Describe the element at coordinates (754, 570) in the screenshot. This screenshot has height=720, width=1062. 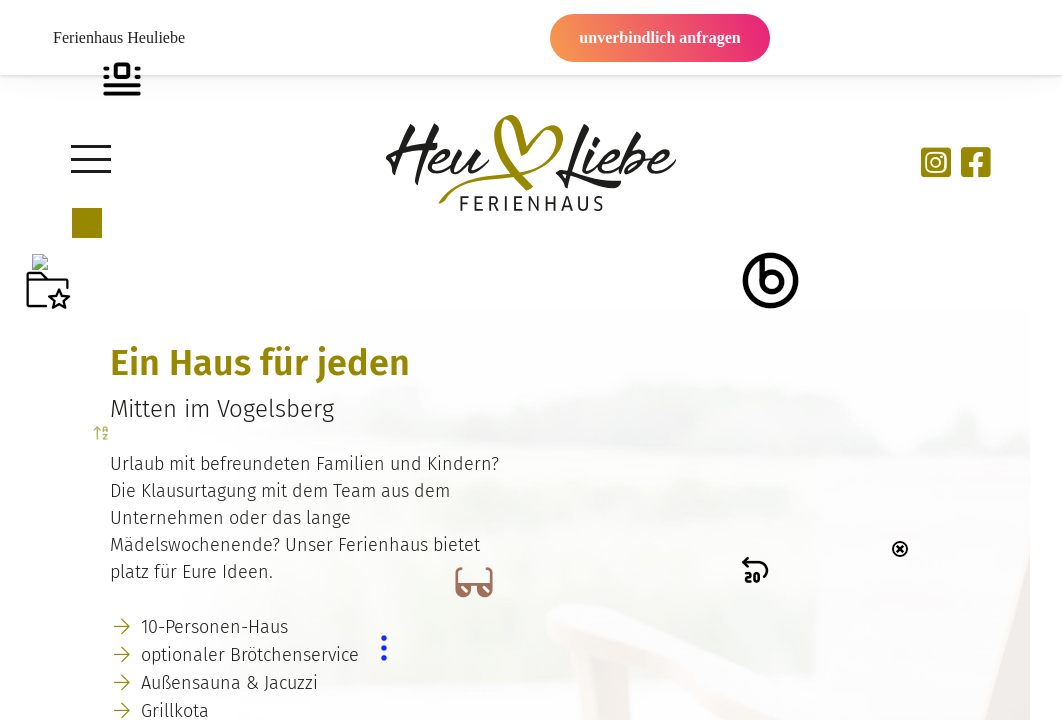
I see `skip backward 20 seconds` at that location.